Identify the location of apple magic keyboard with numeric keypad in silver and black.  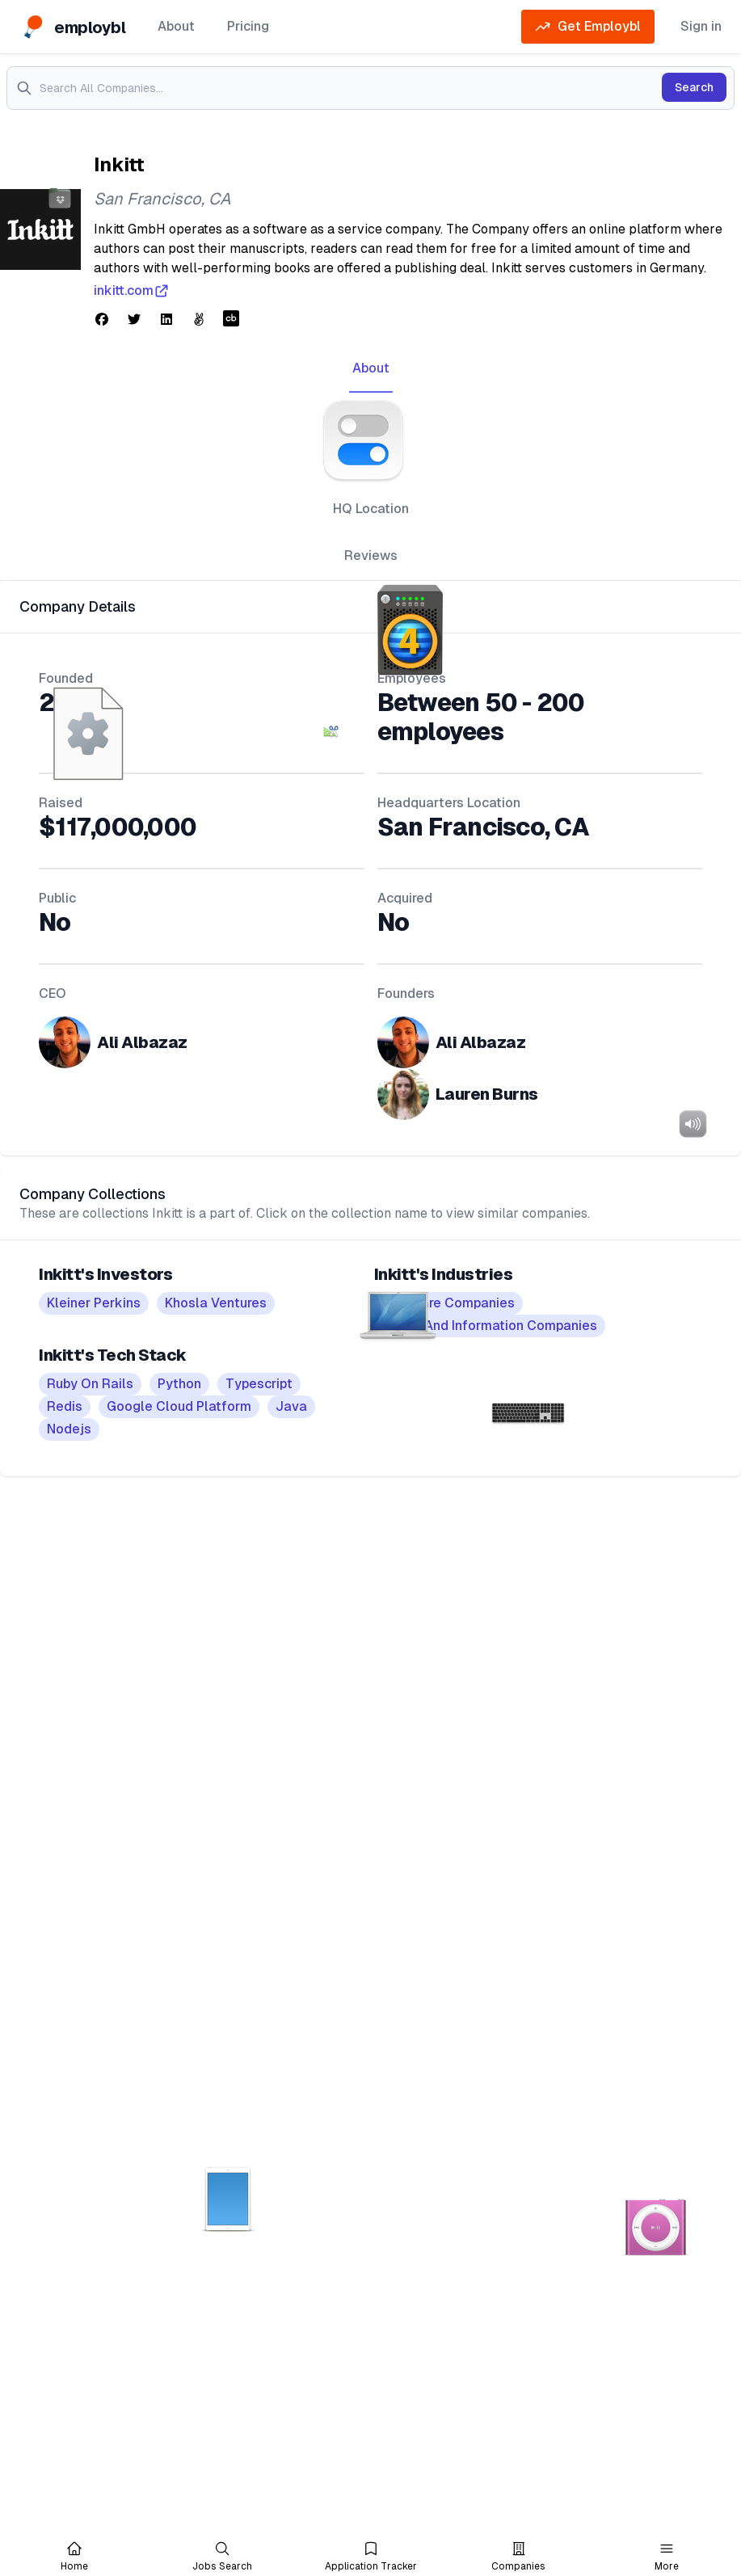
(528, 1412).